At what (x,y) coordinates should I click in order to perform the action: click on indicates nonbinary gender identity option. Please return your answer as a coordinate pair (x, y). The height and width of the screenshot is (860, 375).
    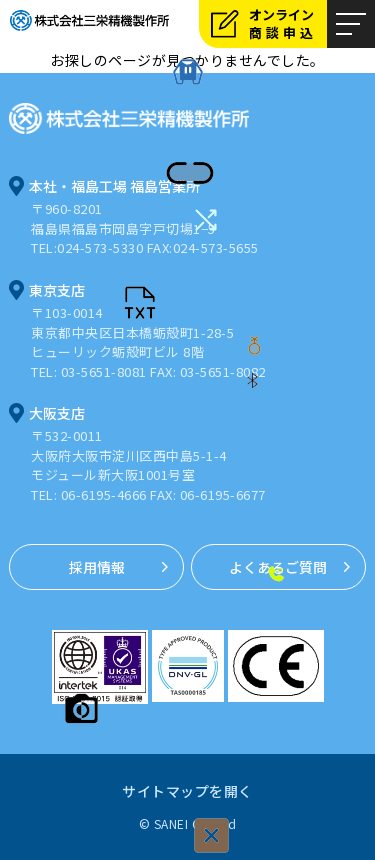
    Looking at the image, I should click on (254, 345).